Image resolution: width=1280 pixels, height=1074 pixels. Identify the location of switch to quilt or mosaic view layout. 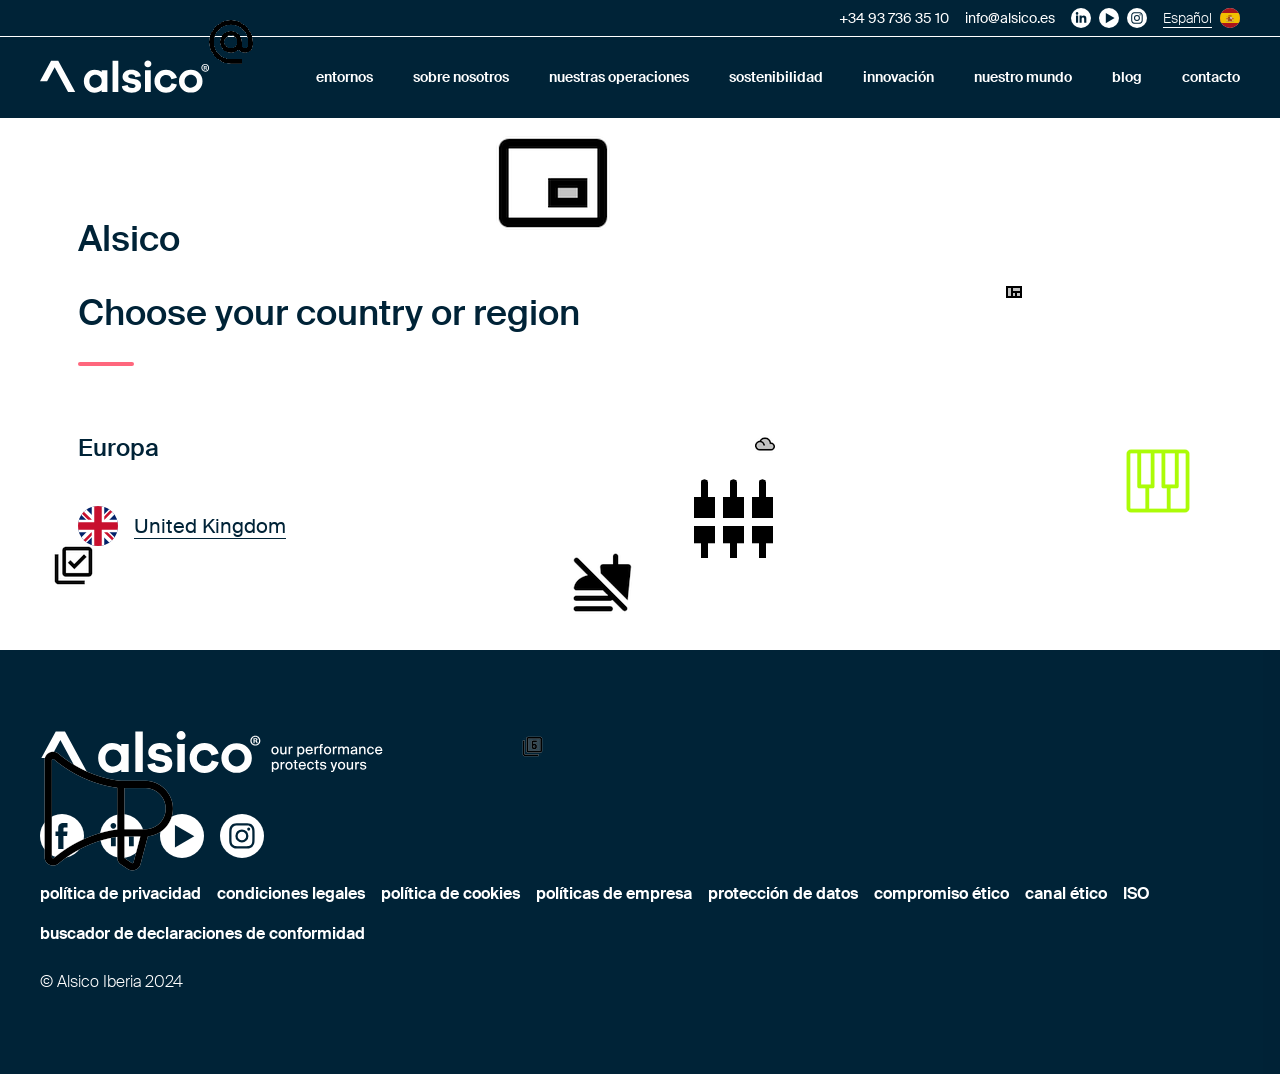
(1013, 292).